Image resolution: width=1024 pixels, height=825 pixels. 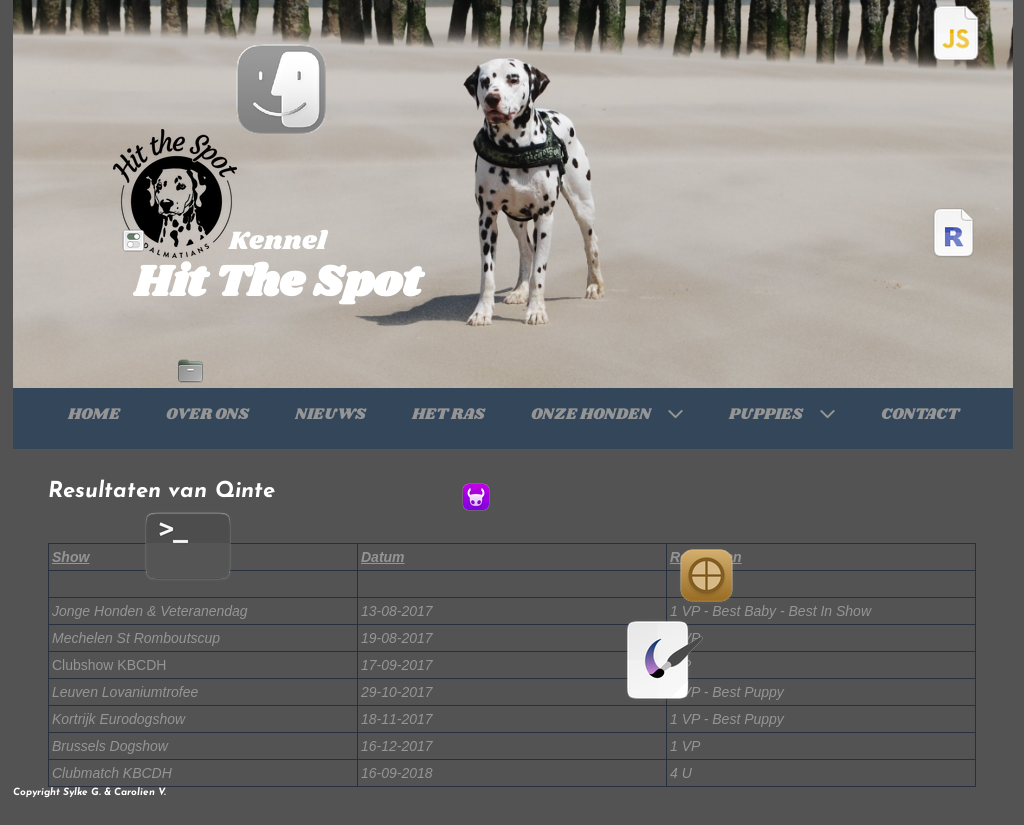 What do you see at coordinates (706, 575) in the screenshot?
I see `launch 0 A.D. strategy game` at bounding box center [706, 575].